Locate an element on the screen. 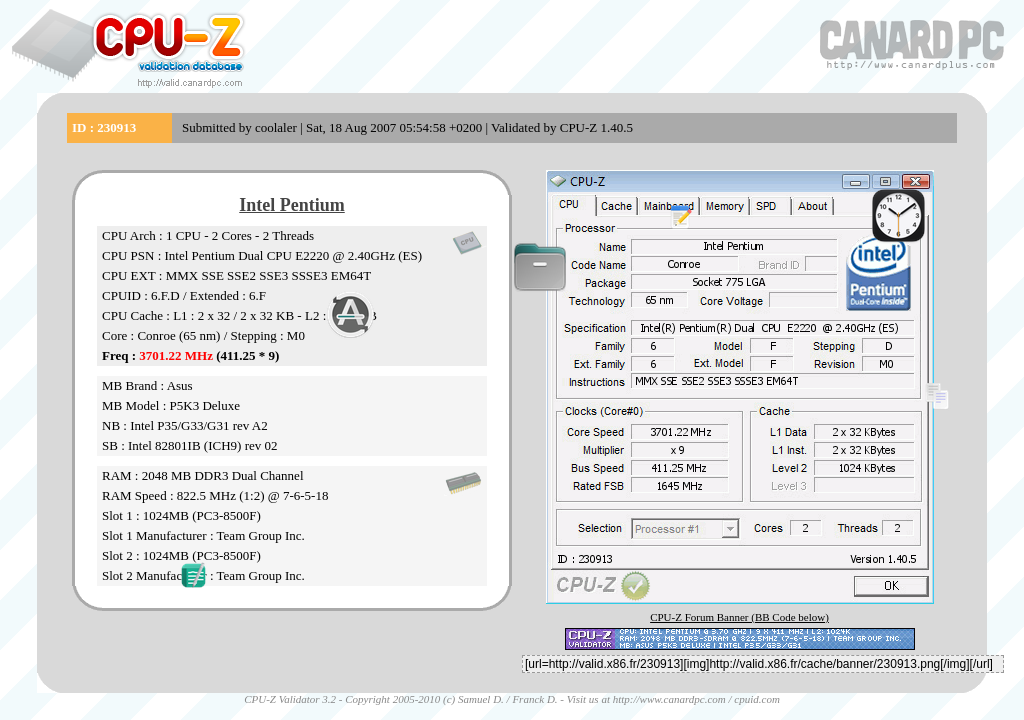 This screenshot has height=720, width=1024. open the clock app is located at coordinates (898, 215).